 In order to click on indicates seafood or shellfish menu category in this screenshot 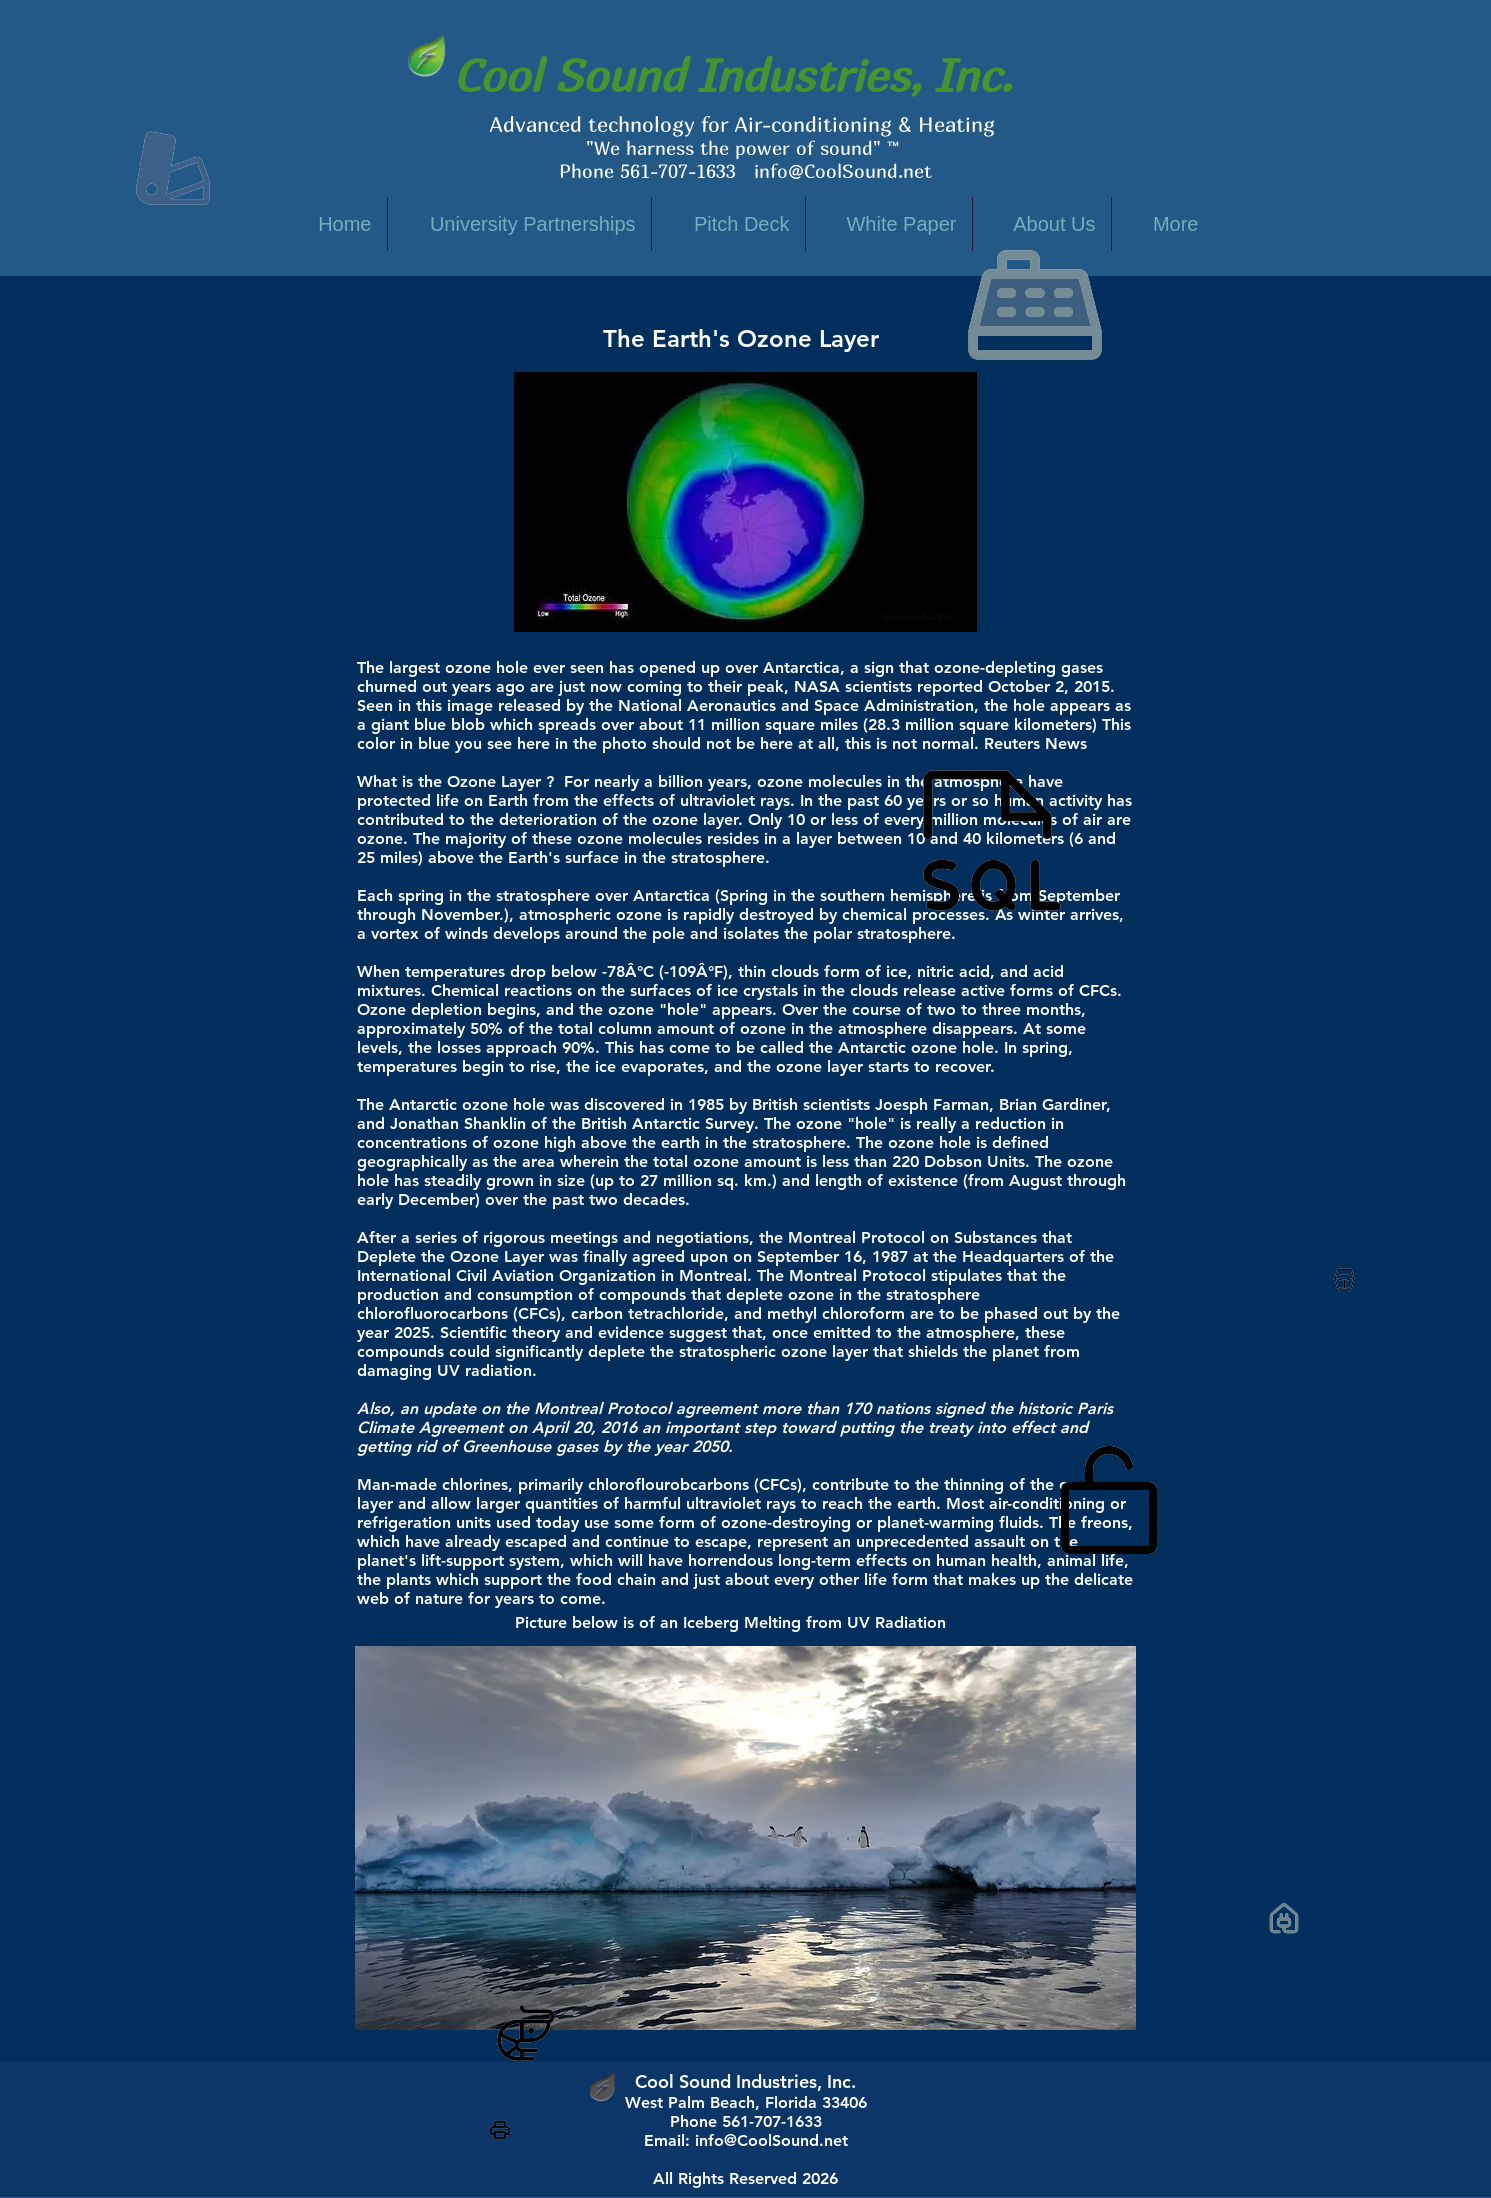, I will do `click(526, 2034)`.